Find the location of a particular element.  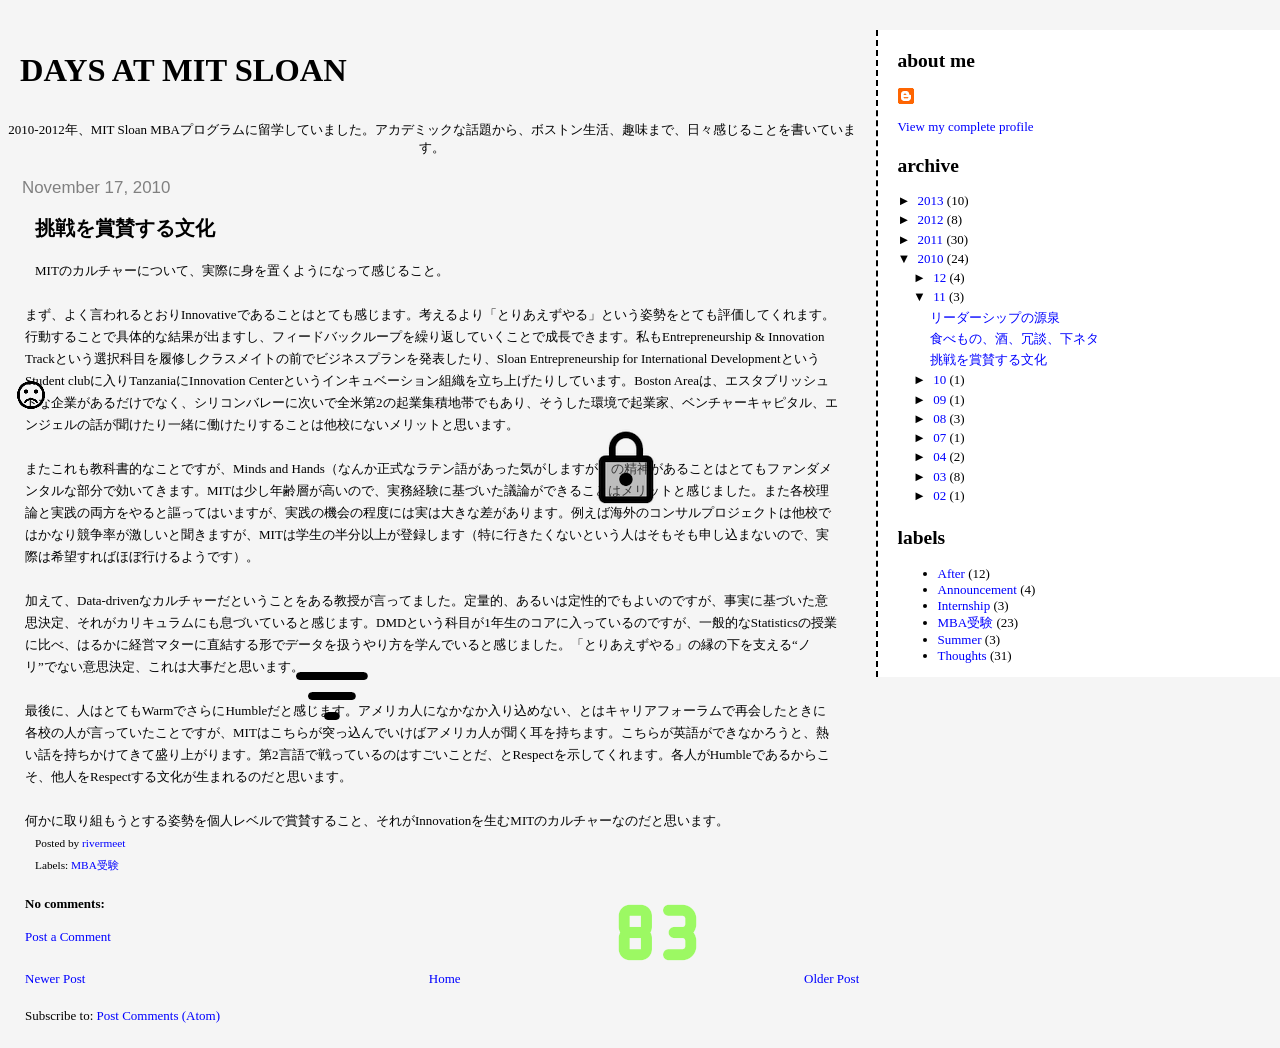

lock or secure this item is located at coordinates (626, 469).